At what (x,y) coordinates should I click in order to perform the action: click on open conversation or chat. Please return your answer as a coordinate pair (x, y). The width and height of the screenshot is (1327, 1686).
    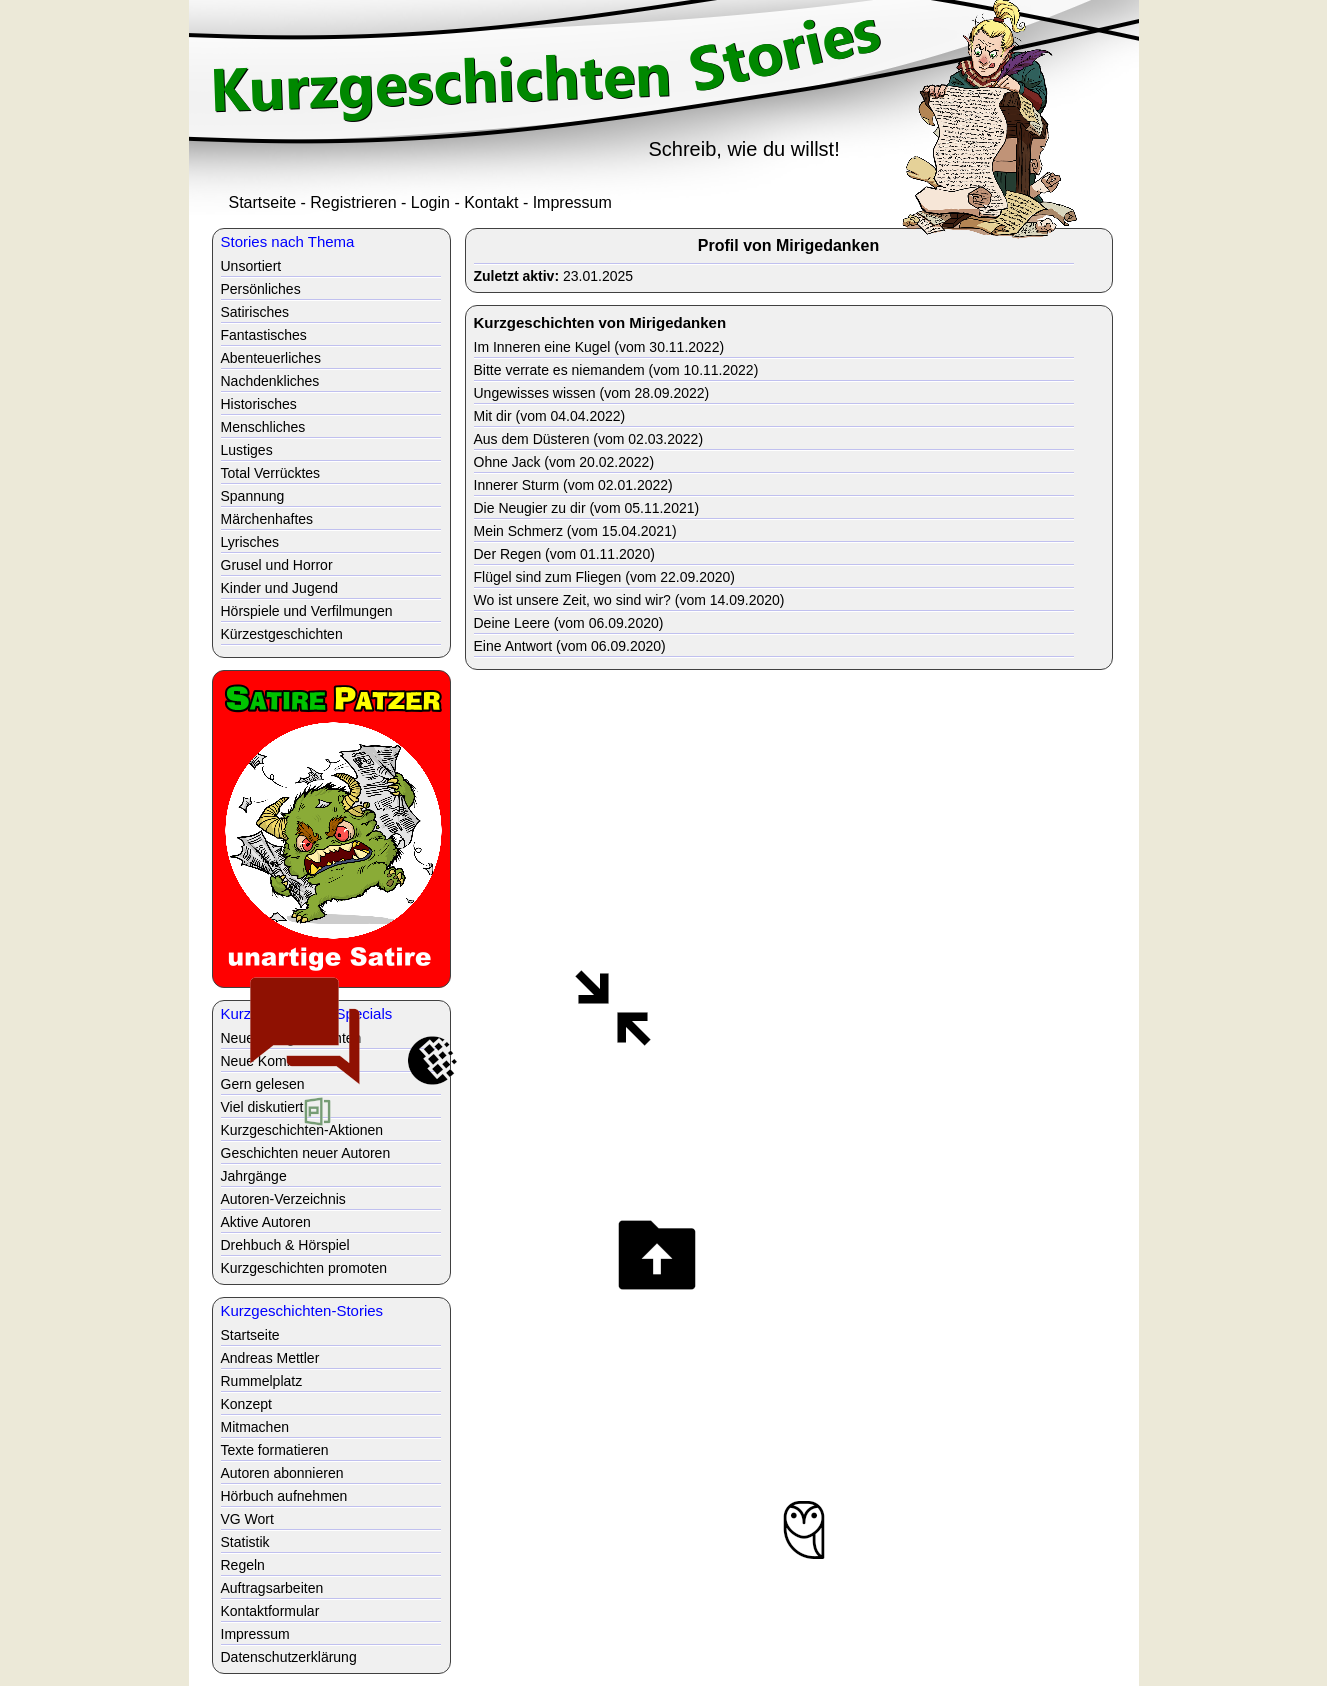
    Looking at the image, I should click on (307, 1024).